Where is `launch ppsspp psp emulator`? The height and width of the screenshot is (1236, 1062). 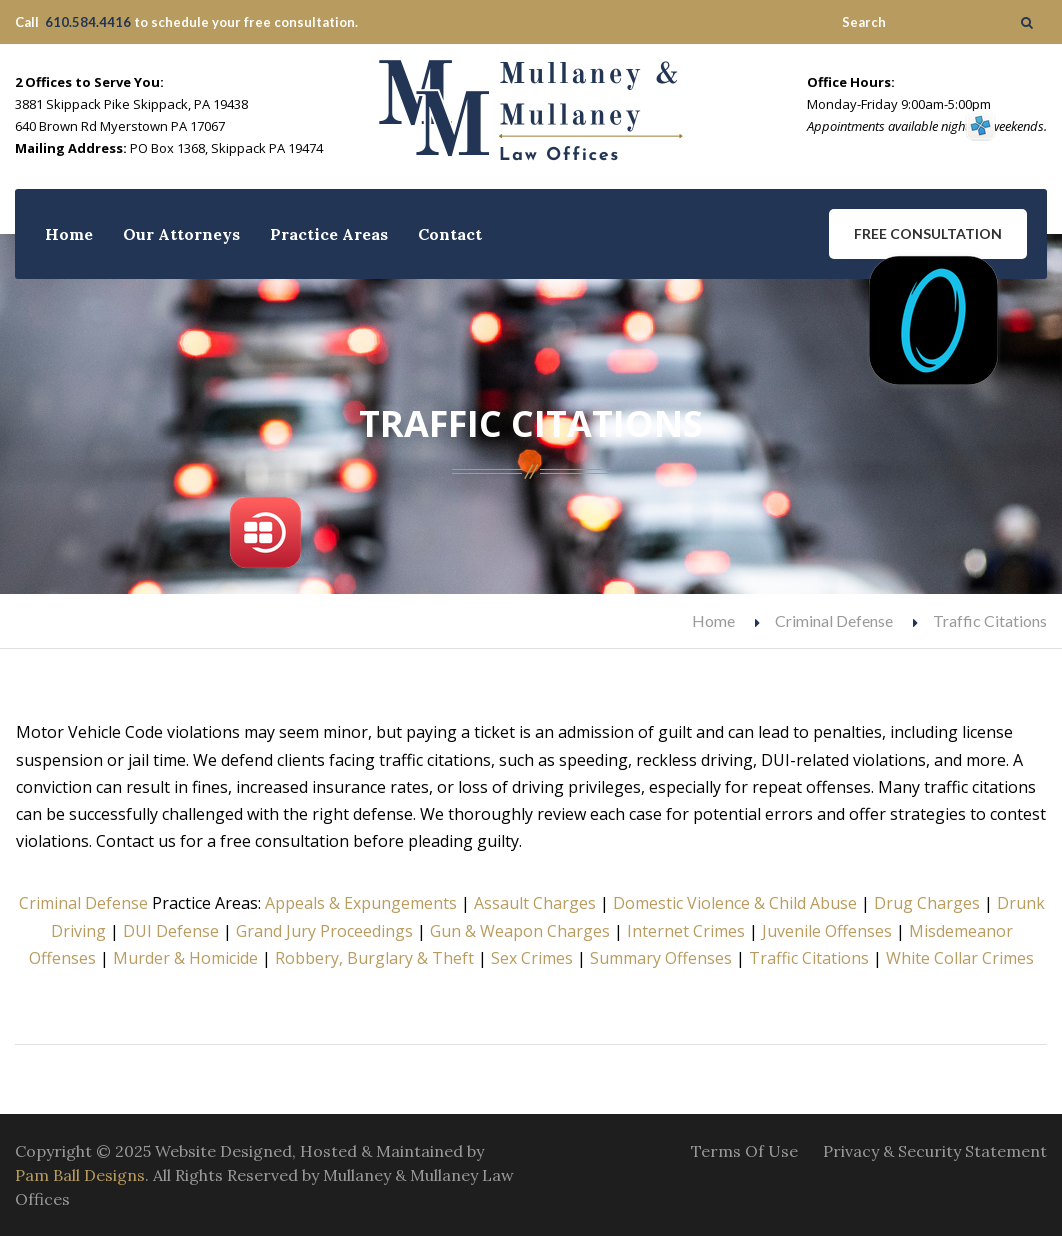
launch ppsspp psp emulator is located at coordinates (980, 125).